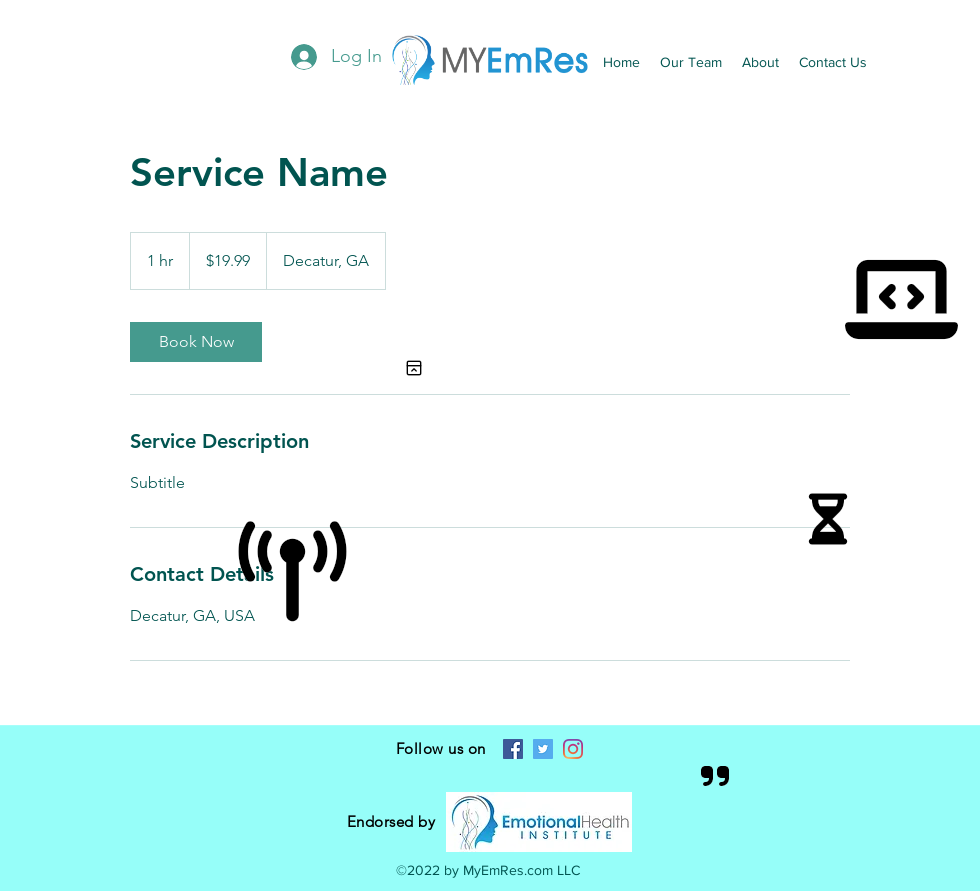  What do you see at coordinates (828, 519) in the screenshot?
I see `indicates a process is in progress or loading` at bounding box center [828, 519].